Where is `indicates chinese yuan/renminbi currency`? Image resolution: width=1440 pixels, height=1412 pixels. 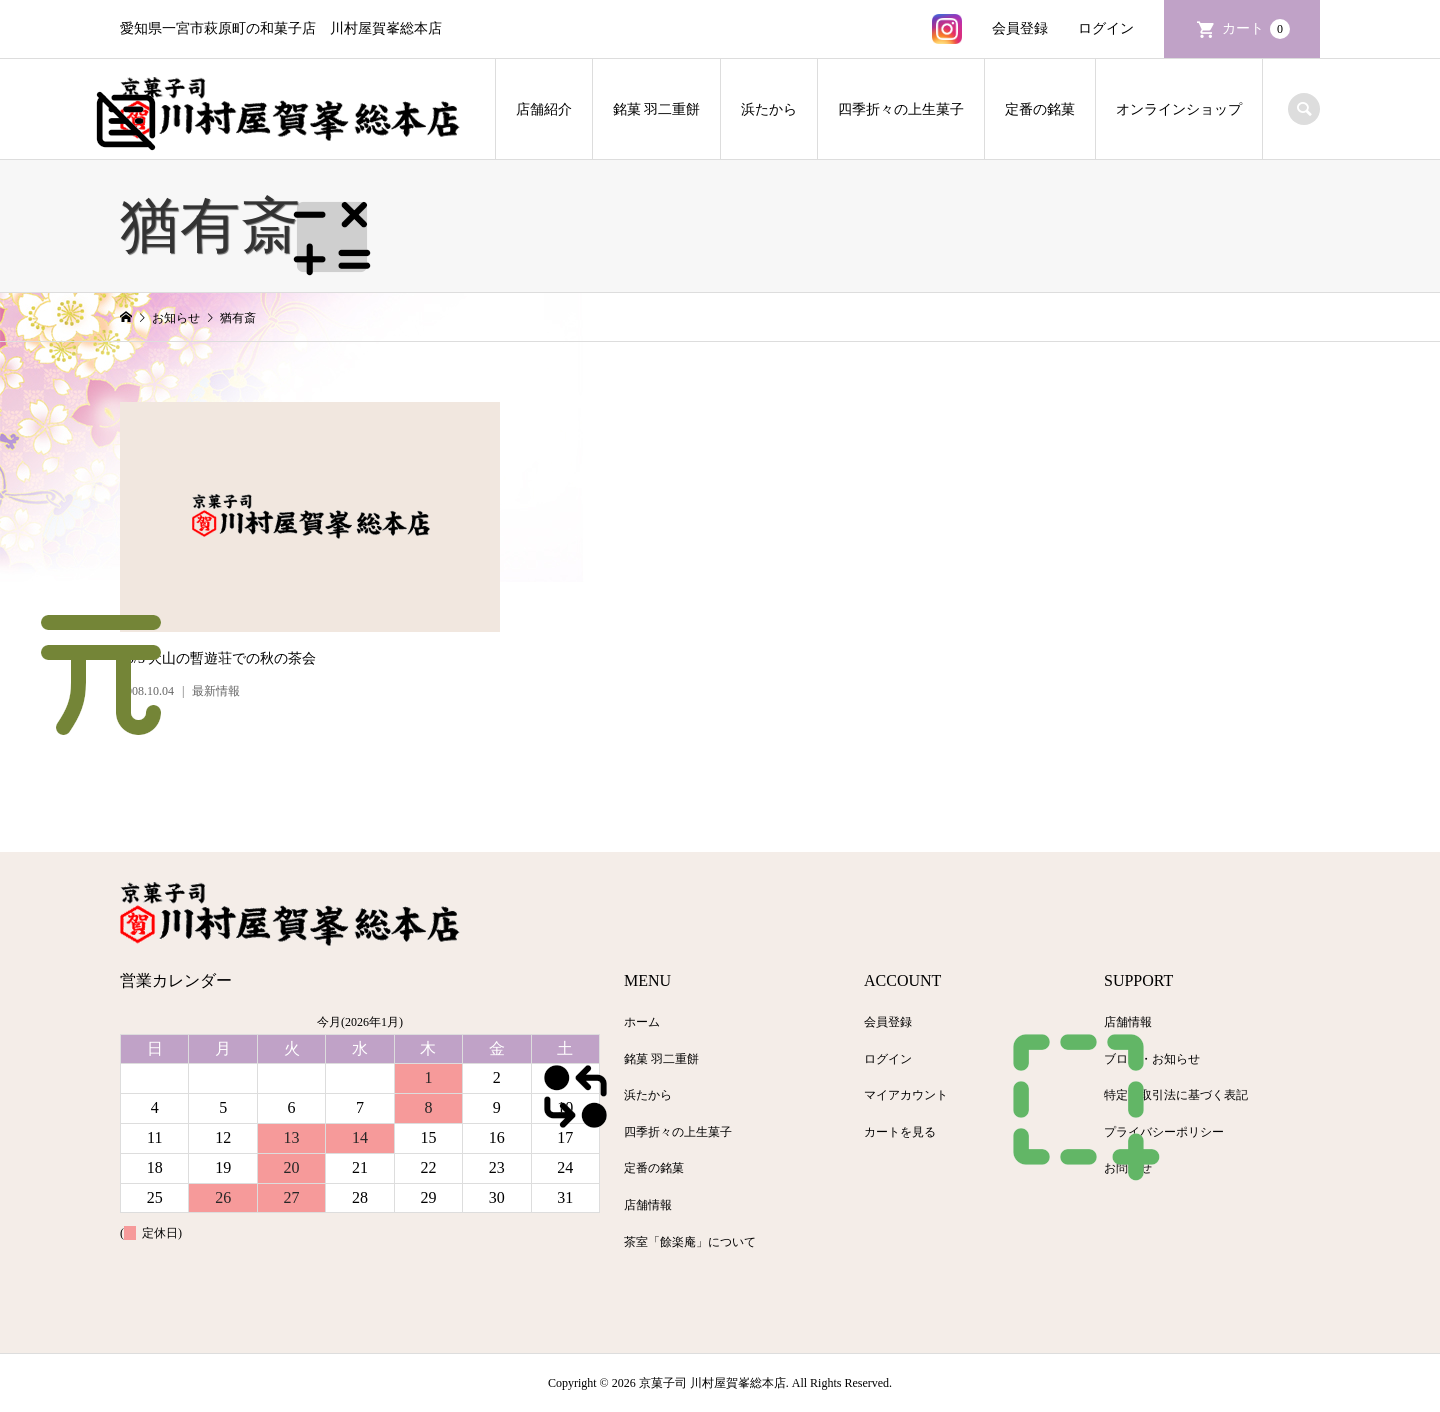 indicates chinese yuan/renminbi currency is located at coordinates (101, 675).